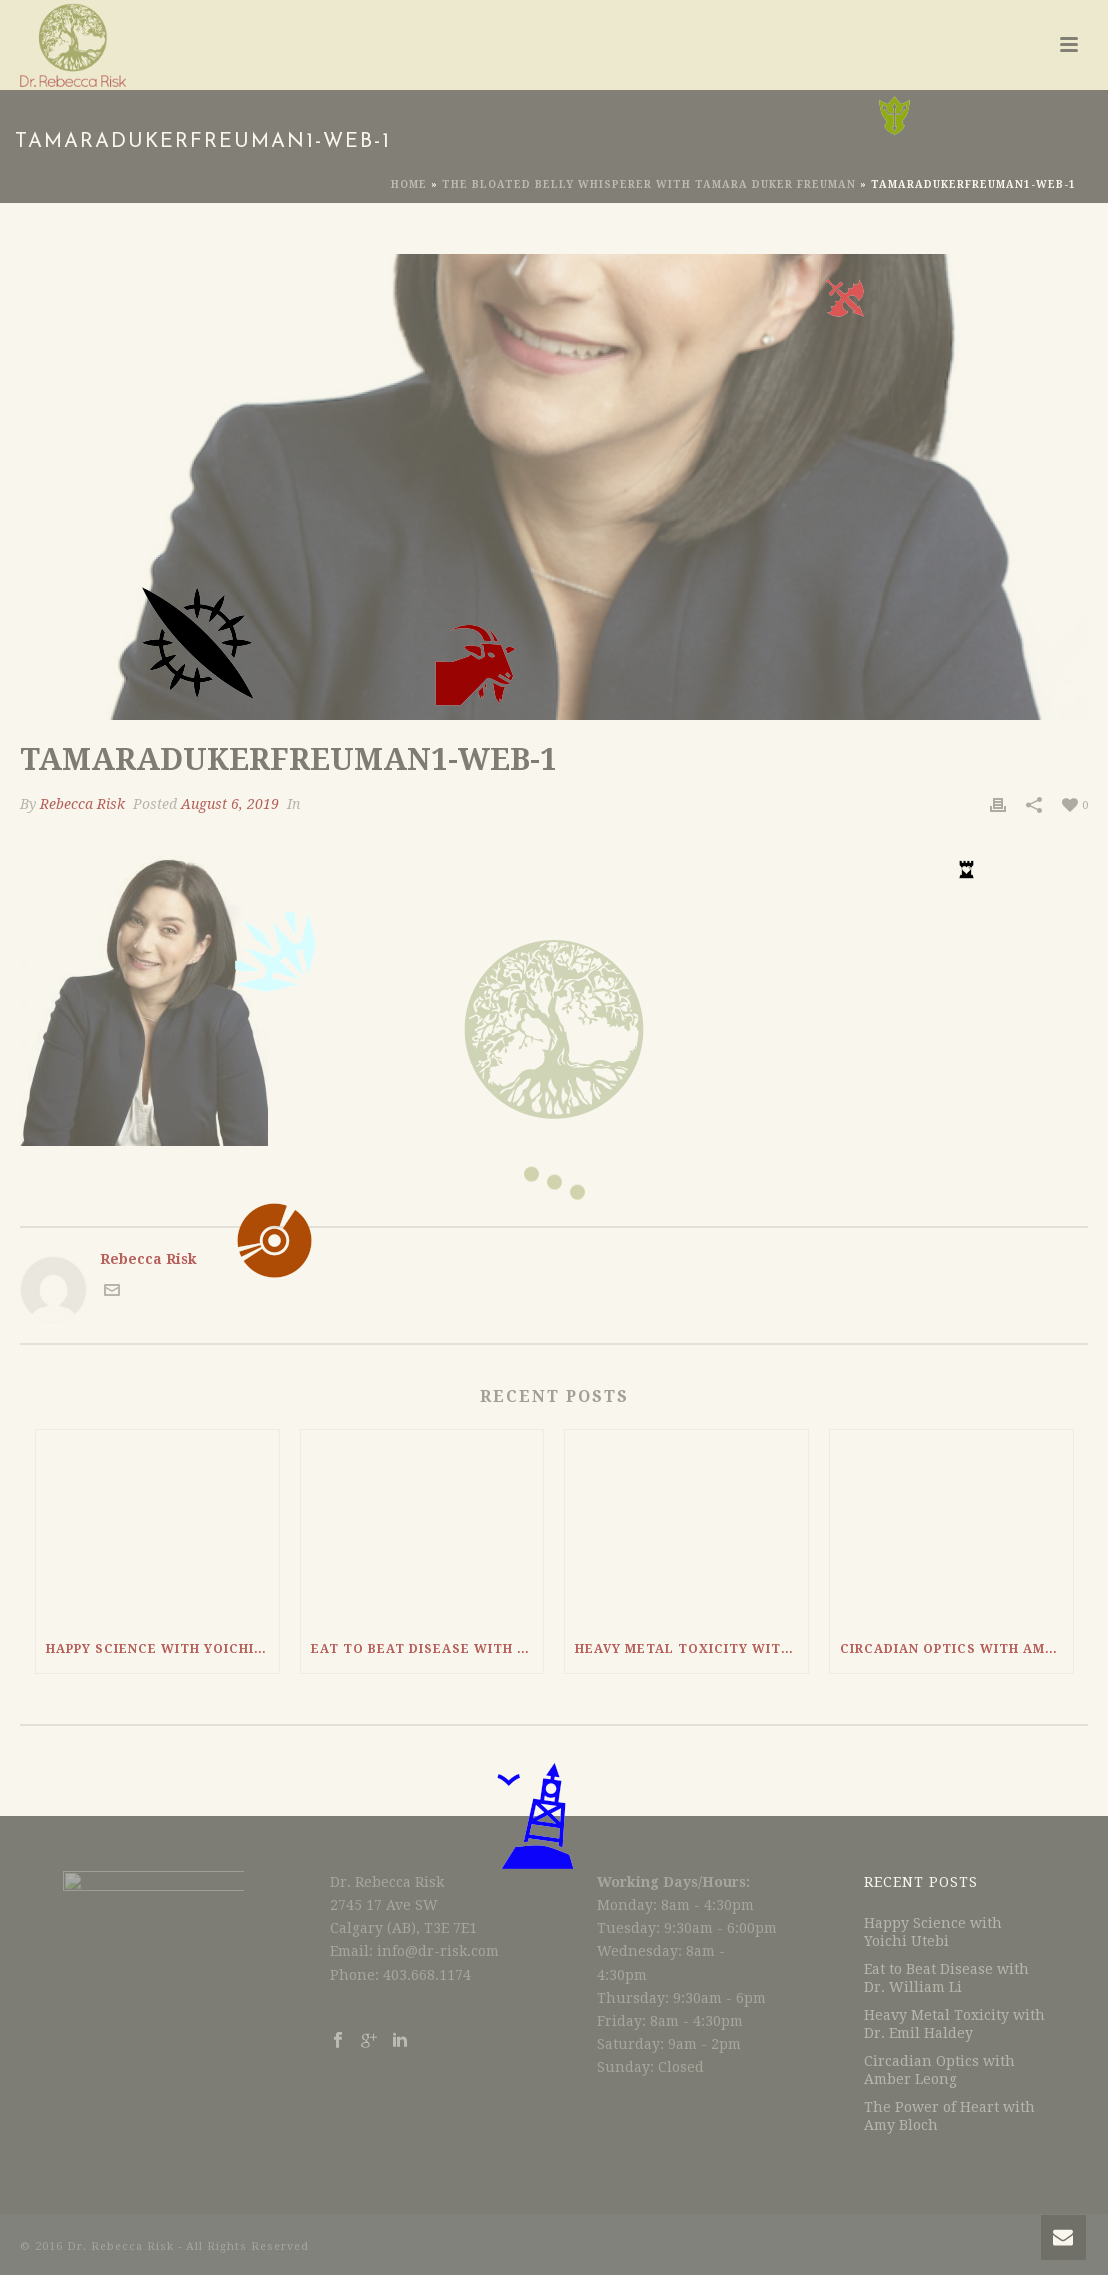 The image size is (1108, 2275). What do you see at coordinates (477, 663) in the screenshot?
I see `represents Capricorn zodiac sign` at bounding box center [477, 663].